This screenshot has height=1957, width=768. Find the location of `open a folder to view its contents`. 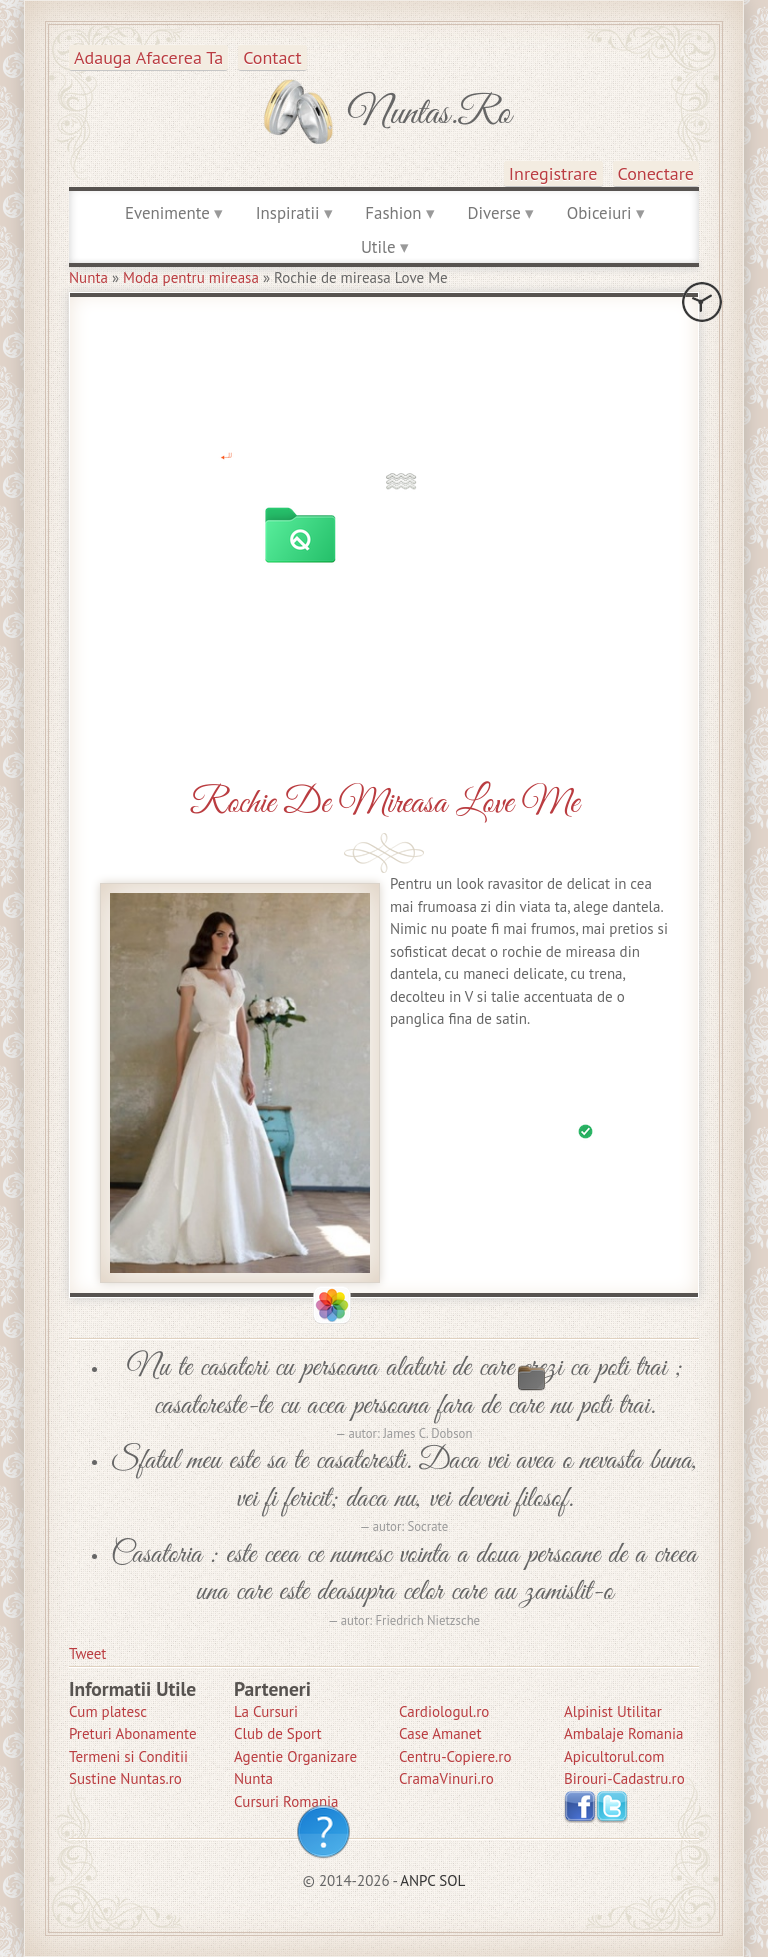

open a folder to view its contents is located at coordinates (531, 1377).